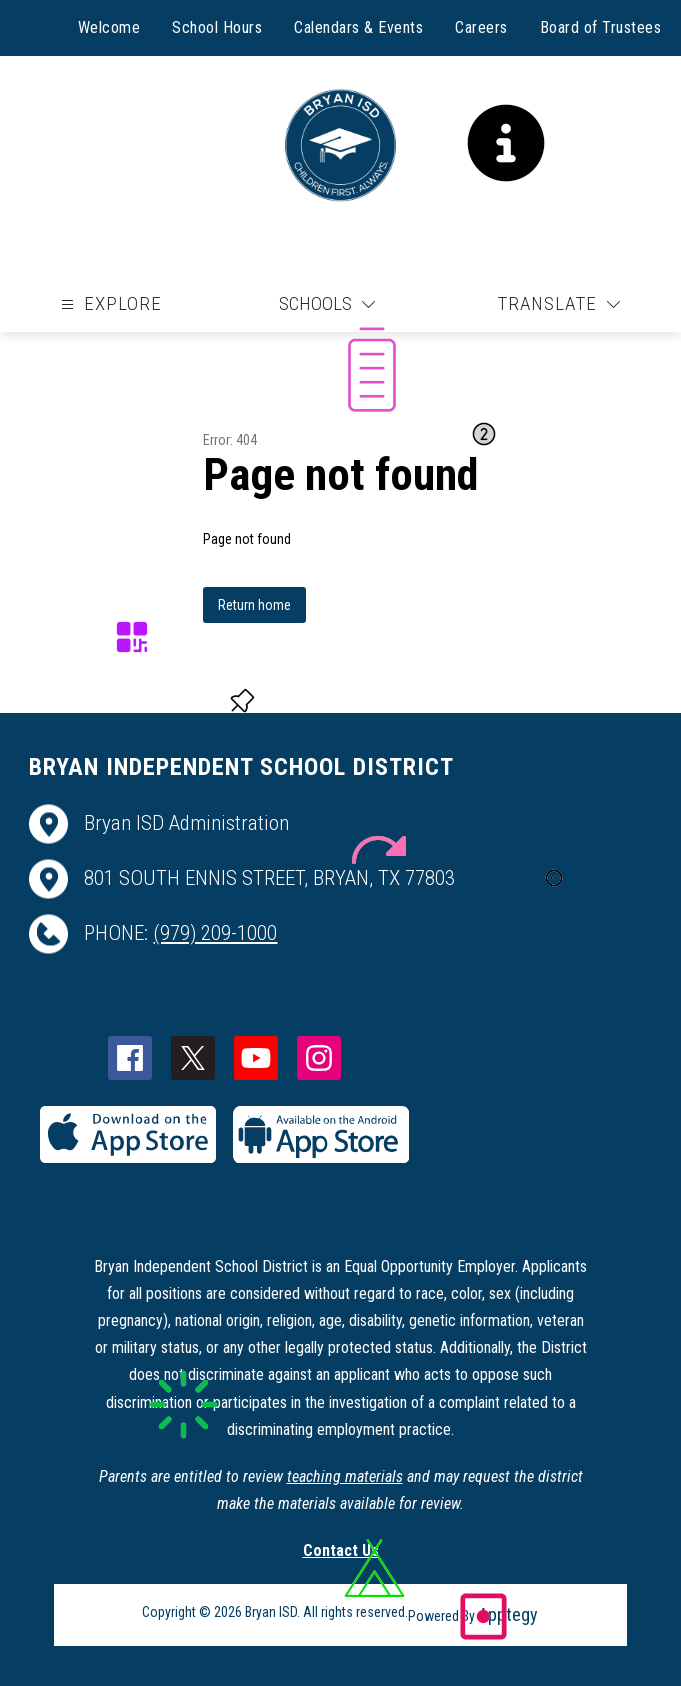 Image resolution: width=681 pixels, height=1686 pixels. What do you see at coordinates (484, 434) in the screenshot?
I see `indicates step two in a multi-step process` at bounding box center [484, 434].